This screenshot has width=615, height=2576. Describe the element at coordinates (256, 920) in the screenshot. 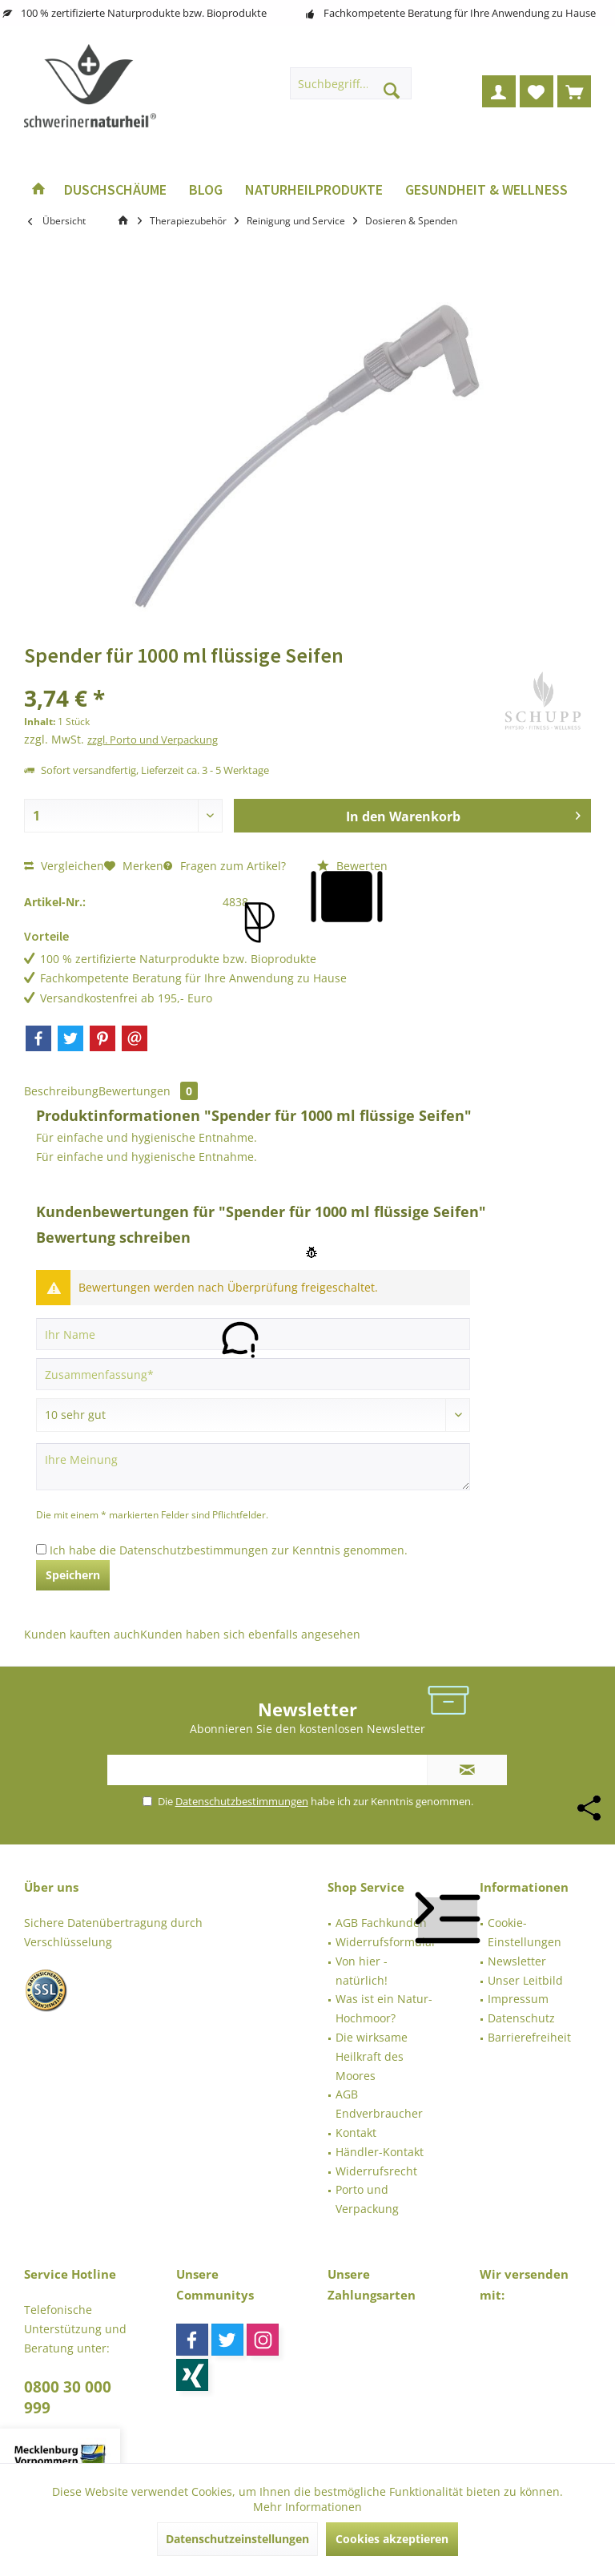

I see `phosphor icons logo` at that location.